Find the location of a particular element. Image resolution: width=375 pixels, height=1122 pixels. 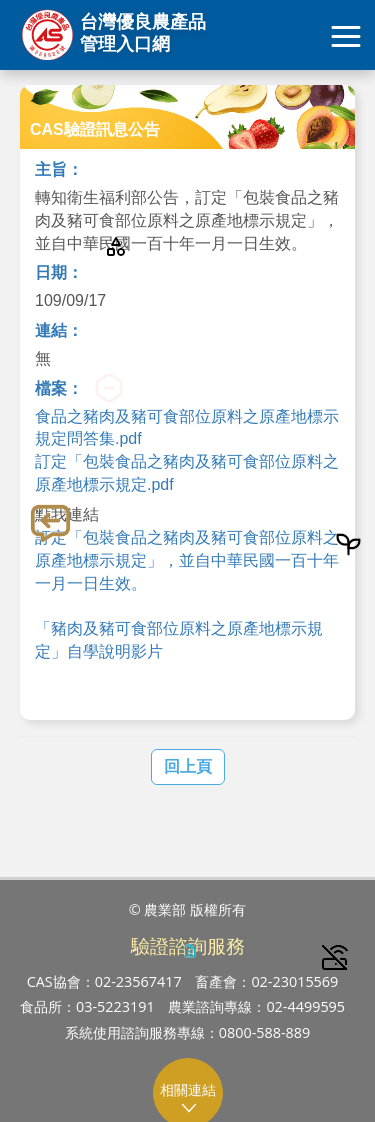

router disconnected or offline is located at coordinates (334, 957).